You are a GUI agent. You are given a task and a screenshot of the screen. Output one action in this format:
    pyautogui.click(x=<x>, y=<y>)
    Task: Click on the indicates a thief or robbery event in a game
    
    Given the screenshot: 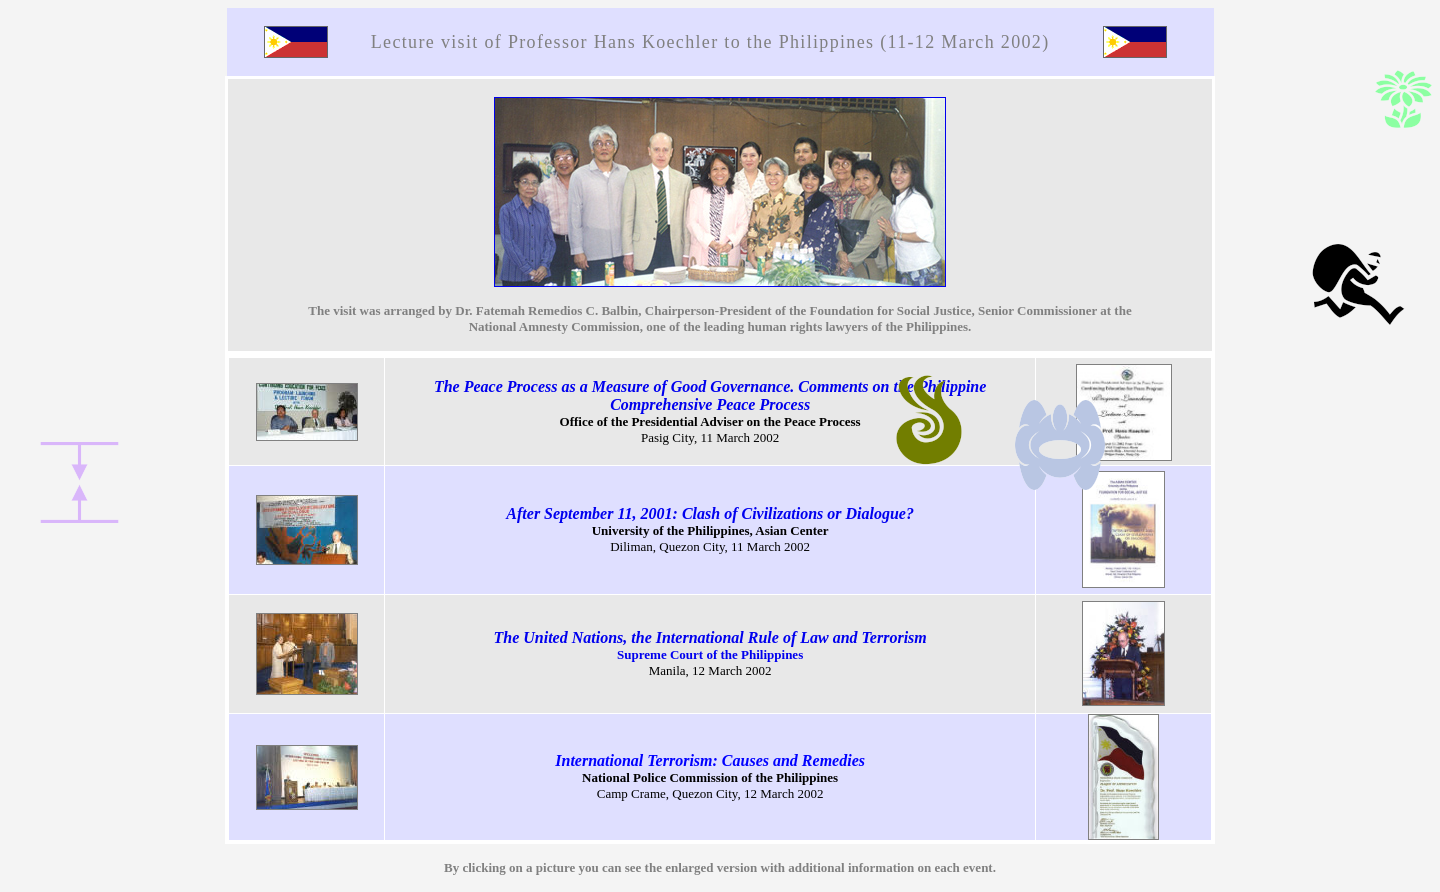 What is the action you would take?
    pyautogui.click(x=1358, y=284)
    